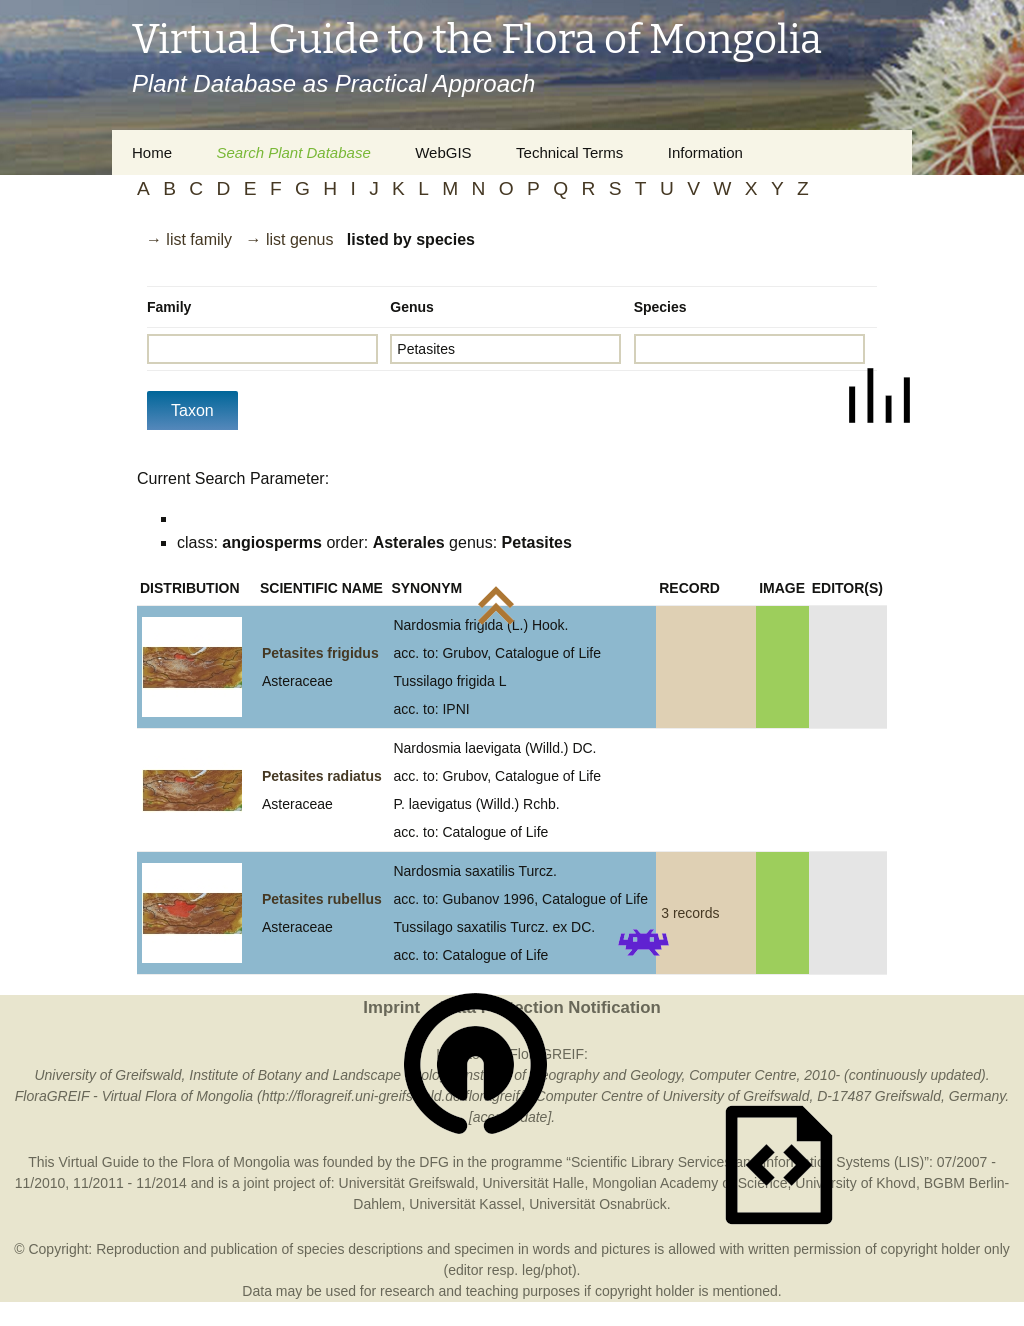  I want to click on open rhythm music streaming app, so click(879, 395).